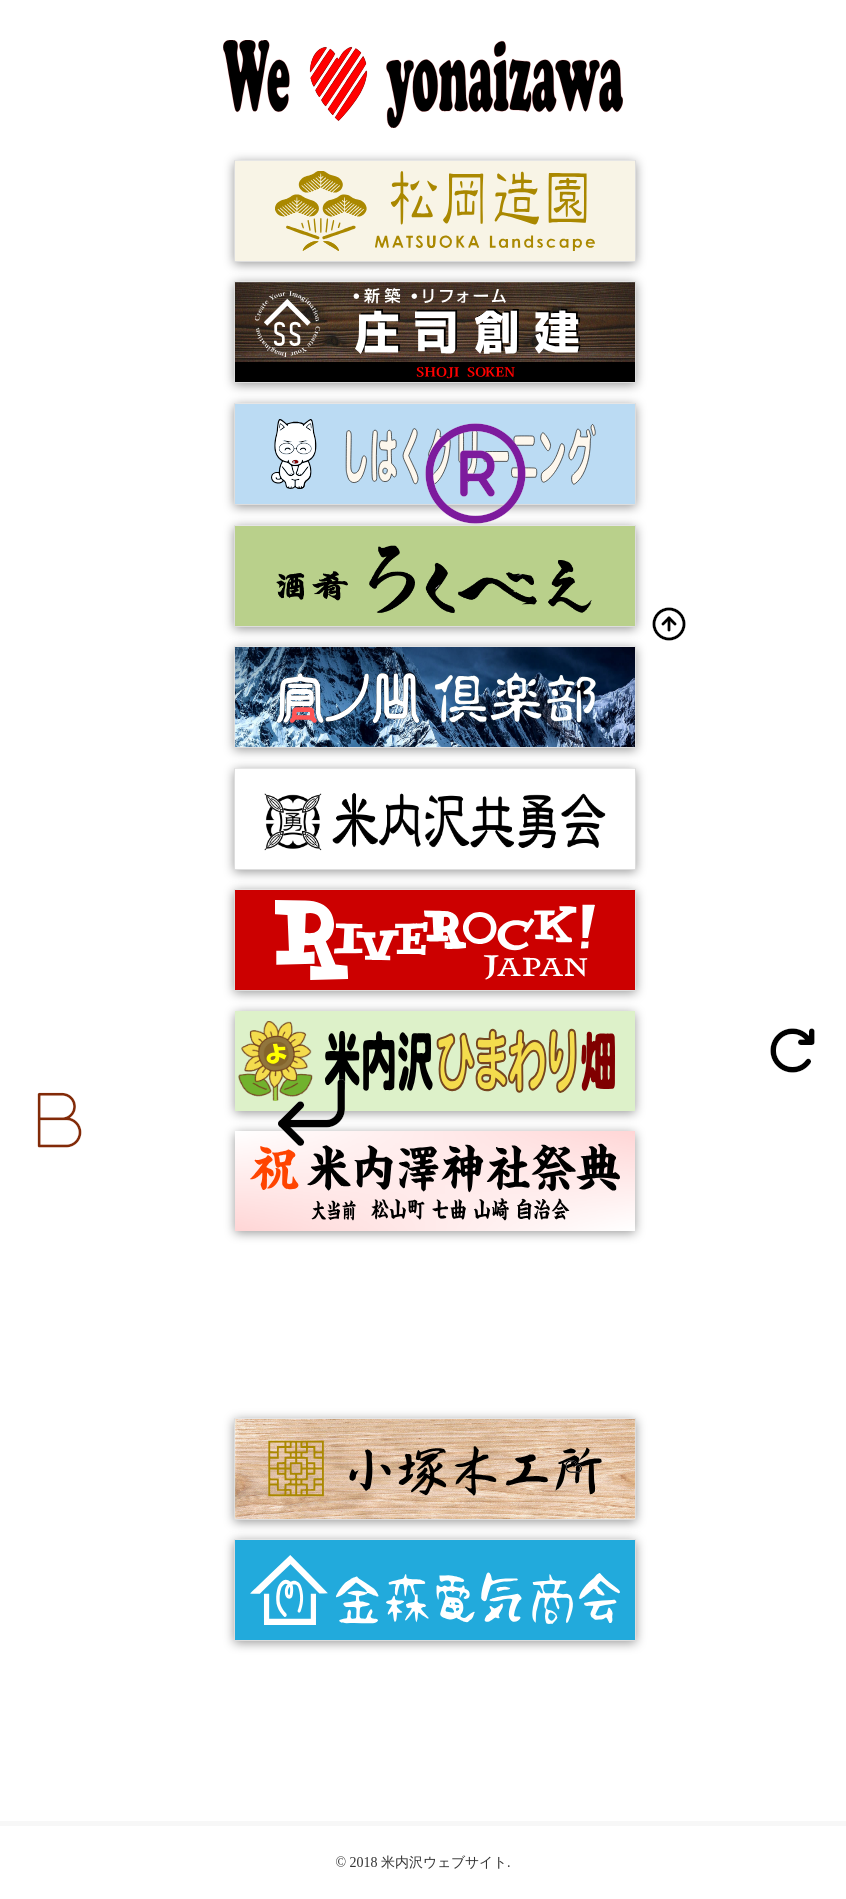 Image resolution: width=846 pixels, height=1899 pixels. Describe the element at coordinates (311, 1112) in the screenshot. I see `return or go back to previous content` at that location.